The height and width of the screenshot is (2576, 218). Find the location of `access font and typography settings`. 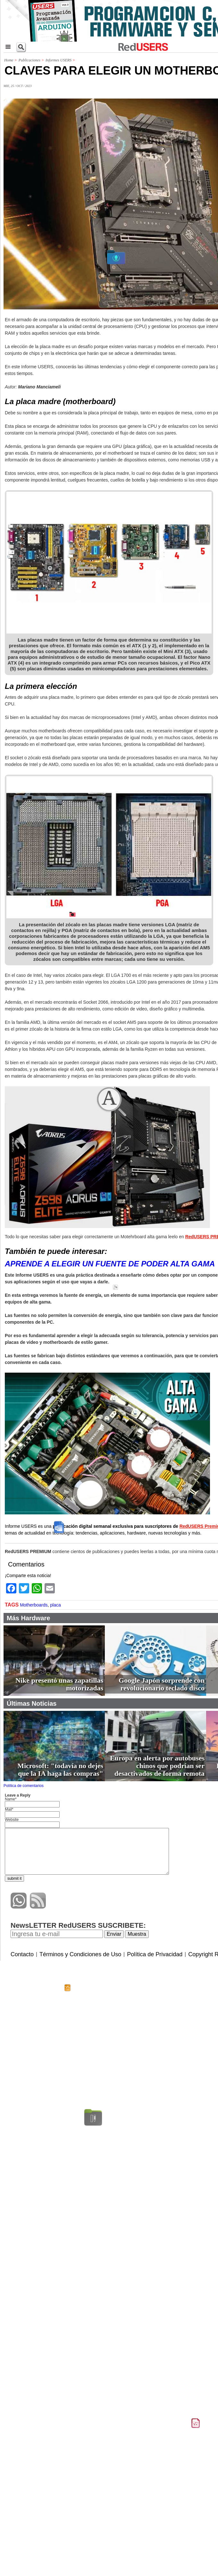

access font and typography settings is located at coordinates (115, 1287).